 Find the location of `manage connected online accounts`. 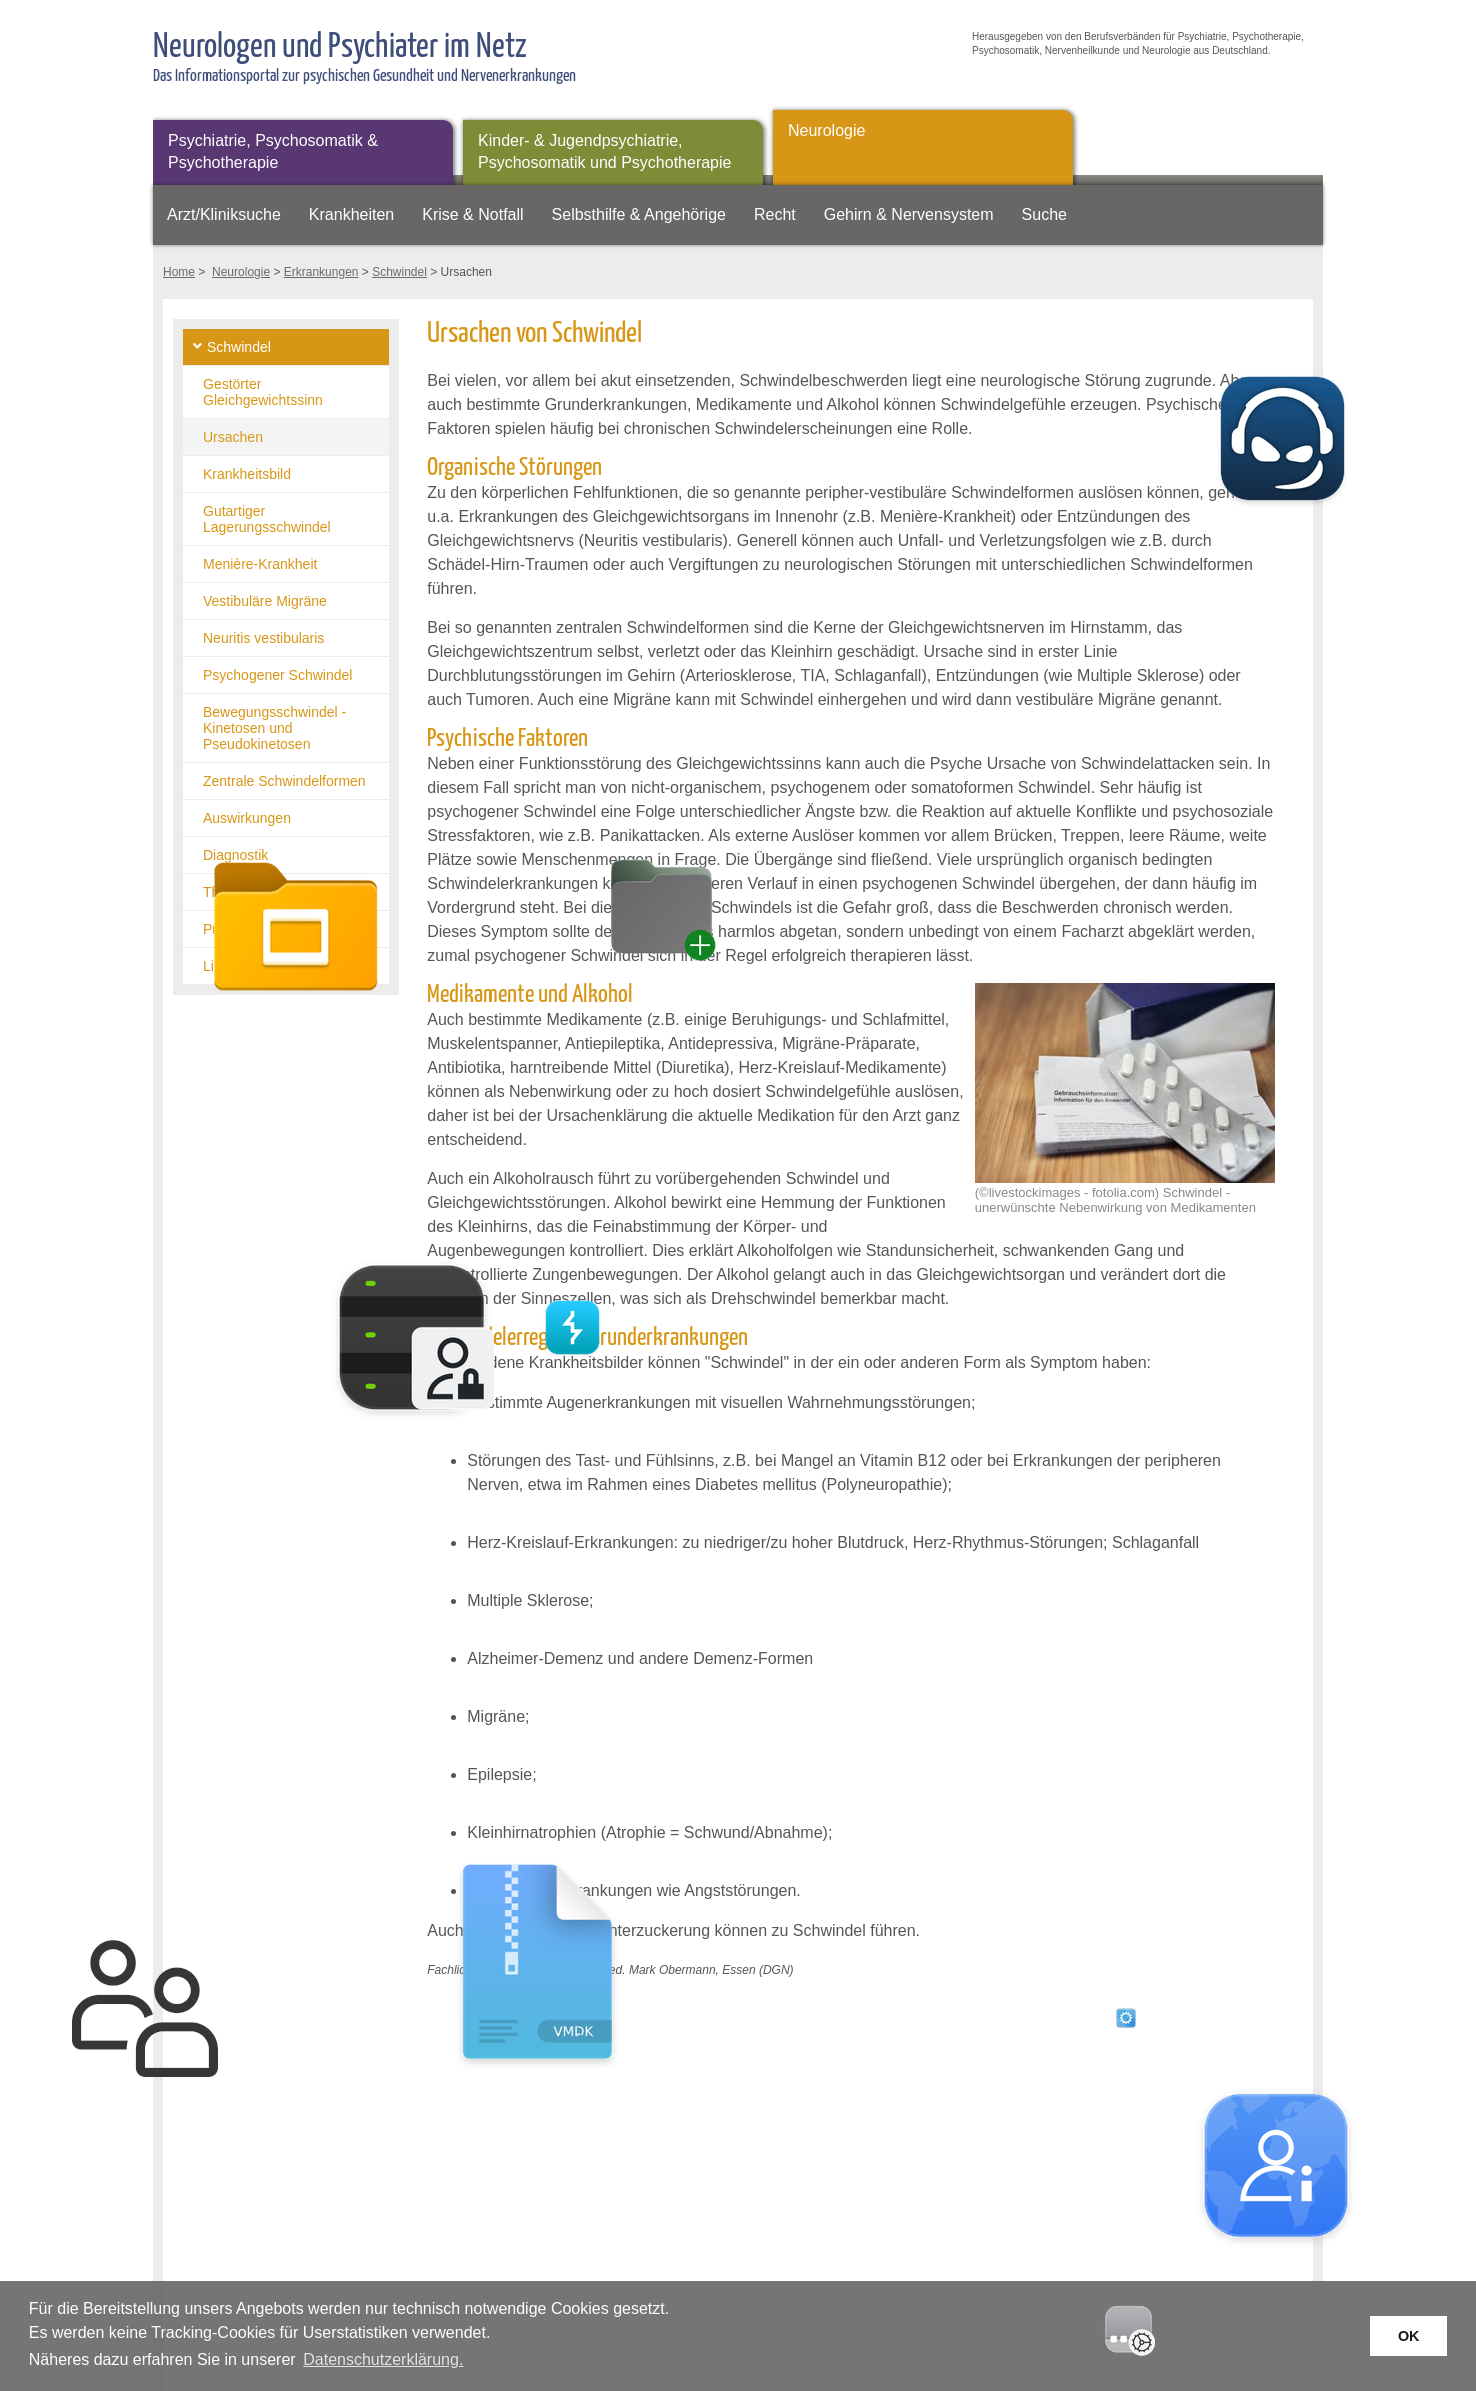

manage connected online accounts is located at coordinates (1276, 2168).